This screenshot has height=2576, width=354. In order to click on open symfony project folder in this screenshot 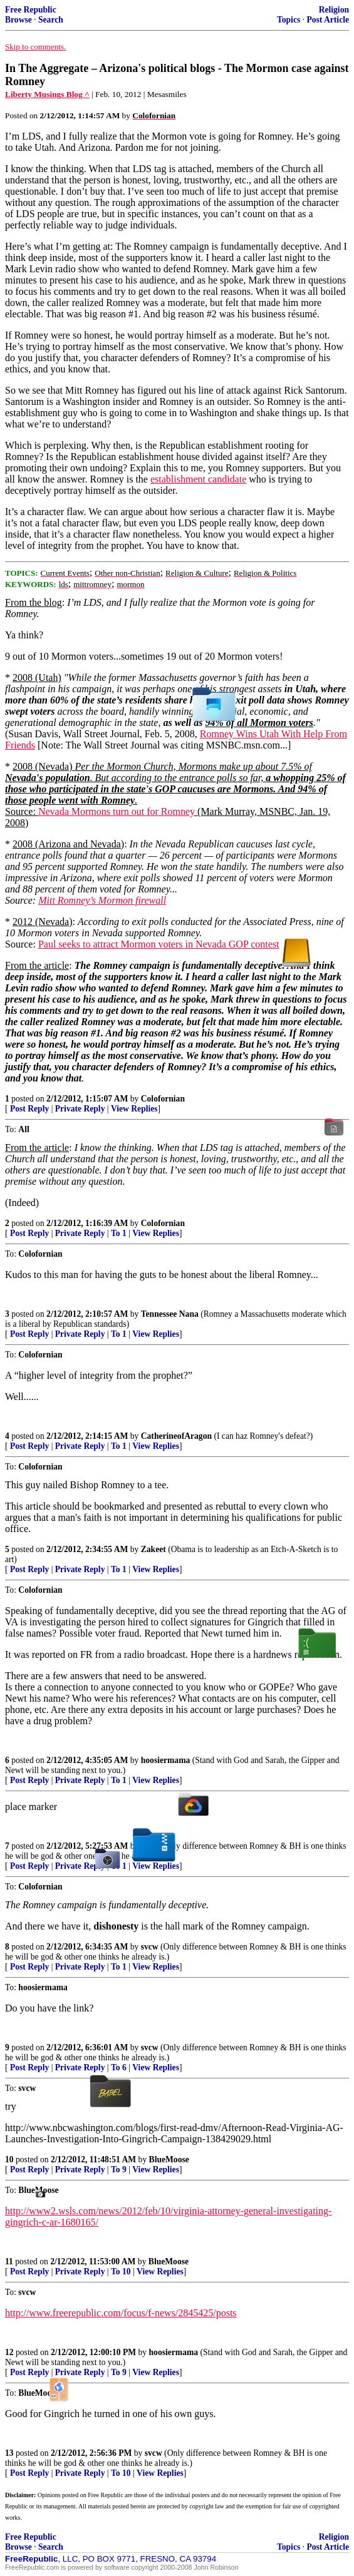, I will do `click(40, 2194)`.